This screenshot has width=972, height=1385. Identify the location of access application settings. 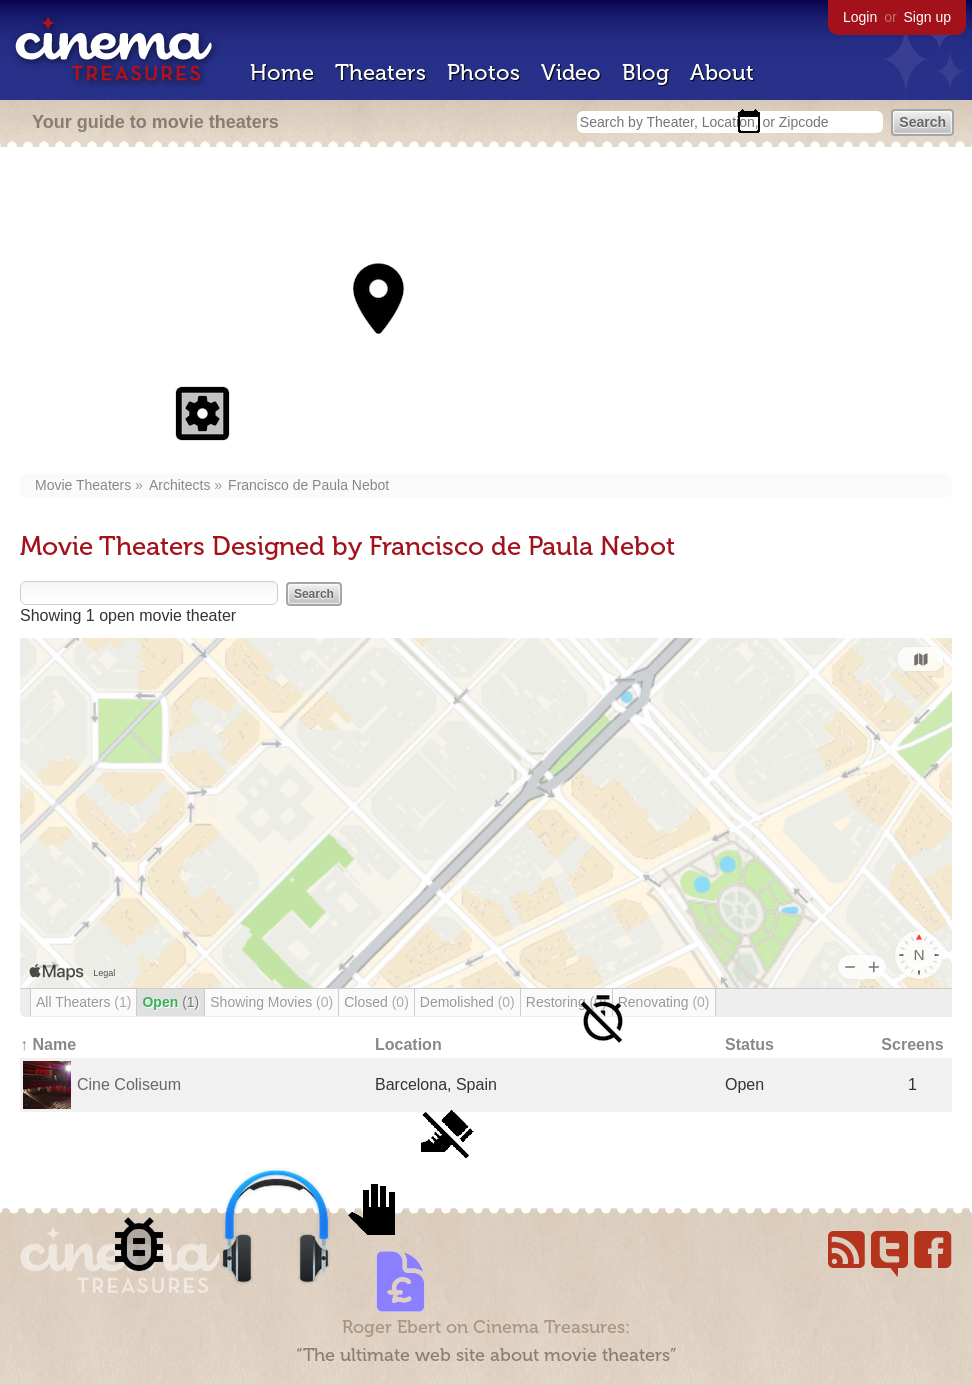
(202, 413).